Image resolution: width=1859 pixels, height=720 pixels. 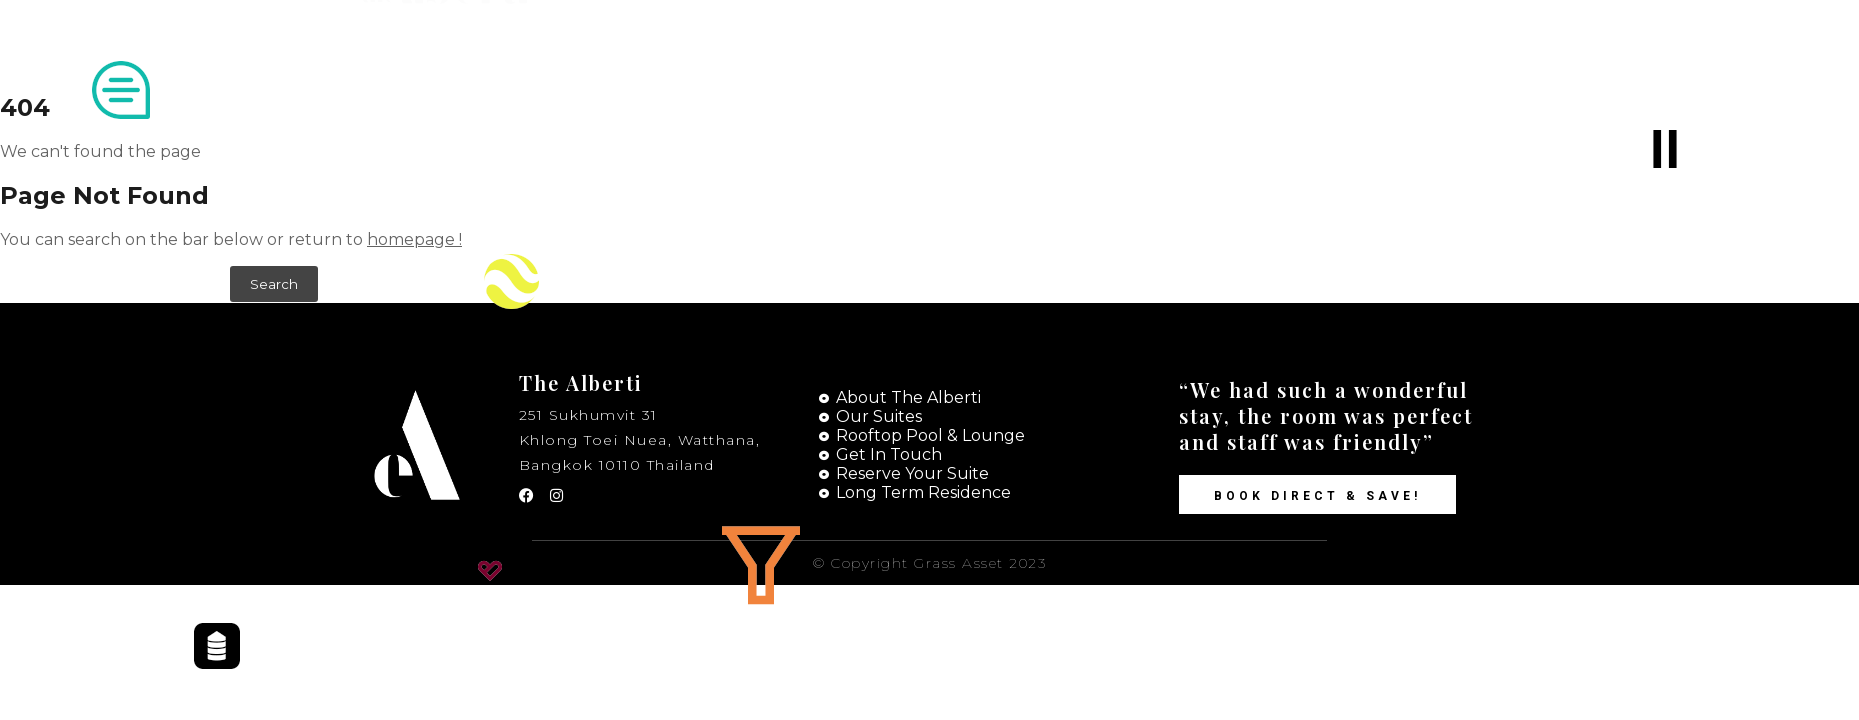 What do you see at coordinates (511, 281) in the screenshot?
I see `open Google Earth app` at bounding box center [511, 281].